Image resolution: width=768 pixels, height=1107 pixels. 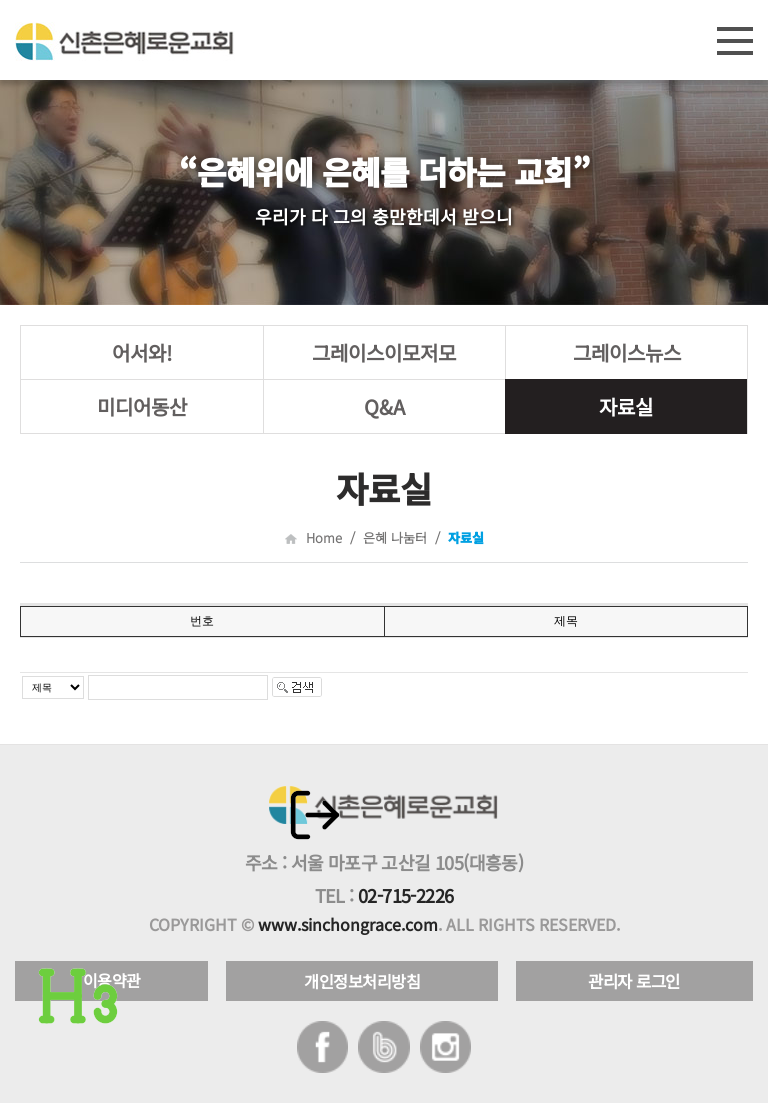 I want to click on log out of your account, so click(x=315, y=815).